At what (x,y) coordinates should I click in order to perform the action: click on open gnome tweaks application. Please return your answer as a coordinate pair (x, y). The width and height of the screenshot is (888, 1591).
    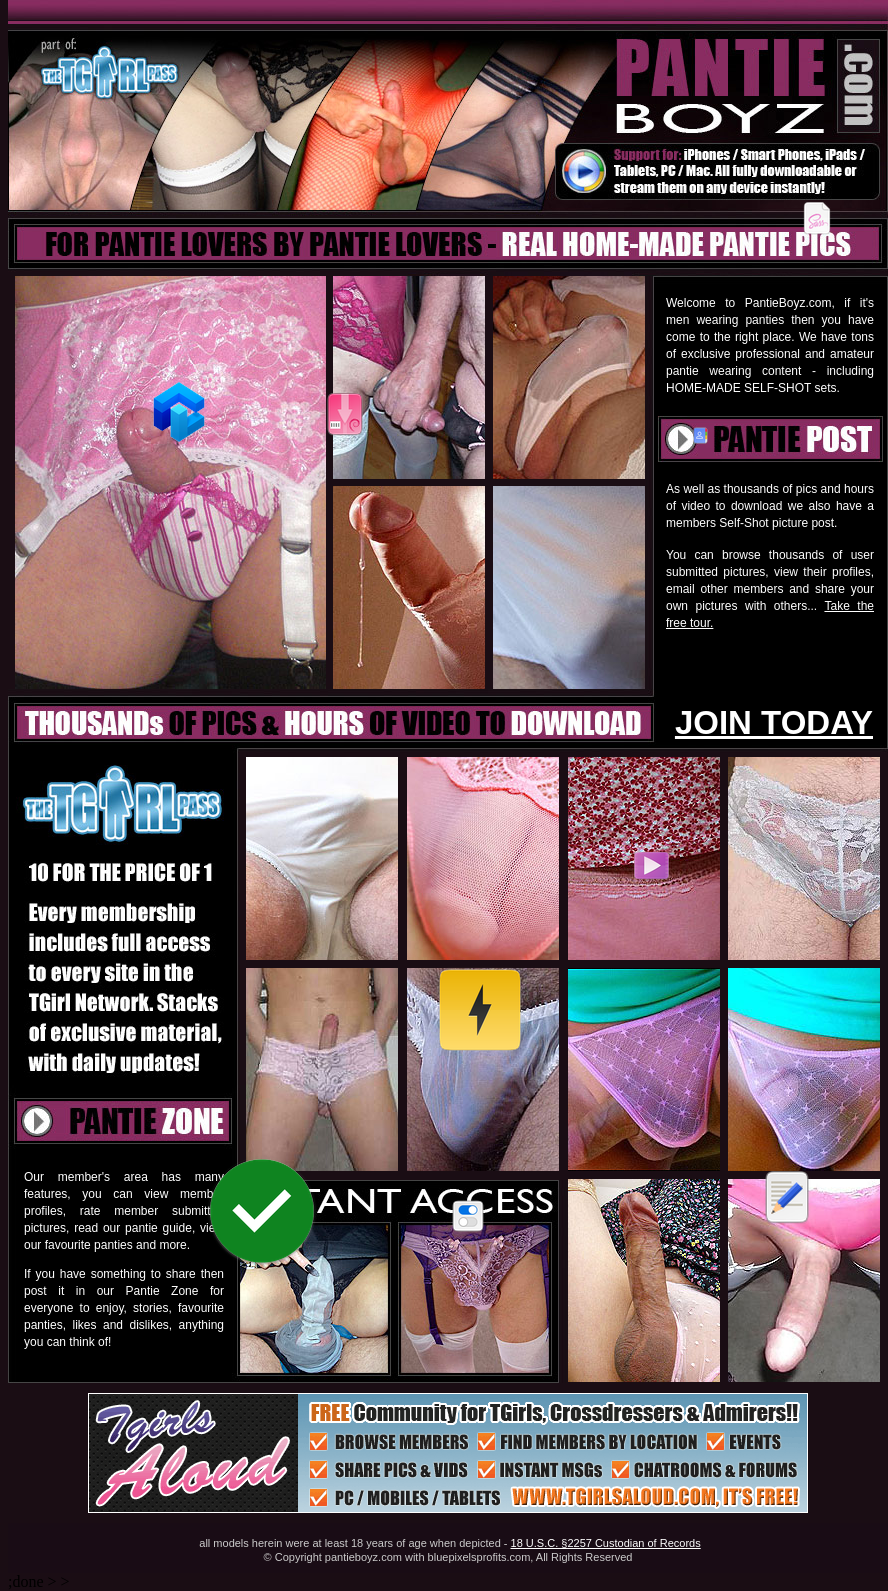
    Looking at the image, I should click on (468, 1216).